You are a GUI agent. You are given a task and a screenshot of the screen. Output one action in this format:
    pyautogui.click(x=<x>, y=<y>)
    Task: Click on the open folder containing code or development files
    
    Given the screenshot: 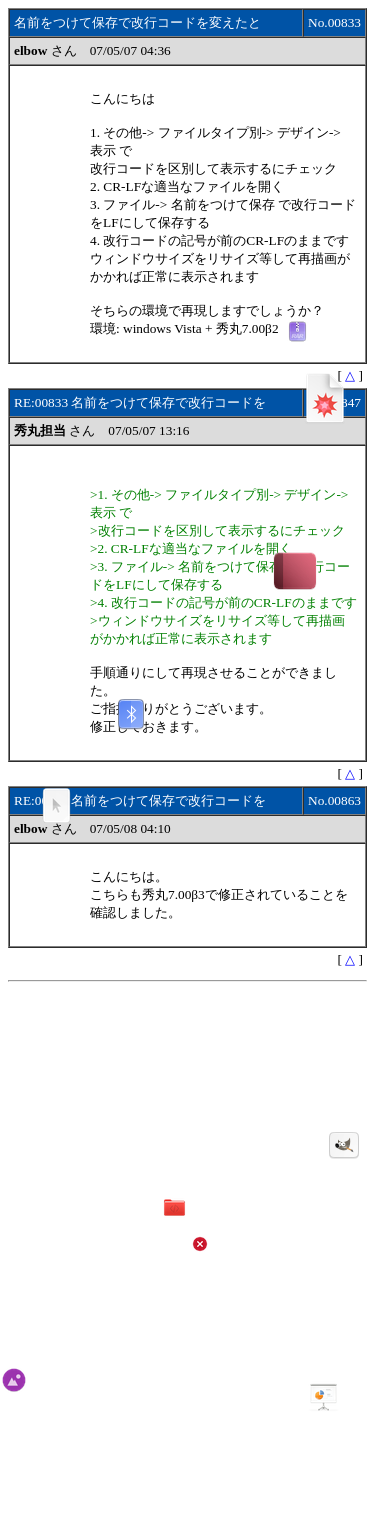 What is the action you would take?
    pyautogui.click(x=174, y=1207)
    